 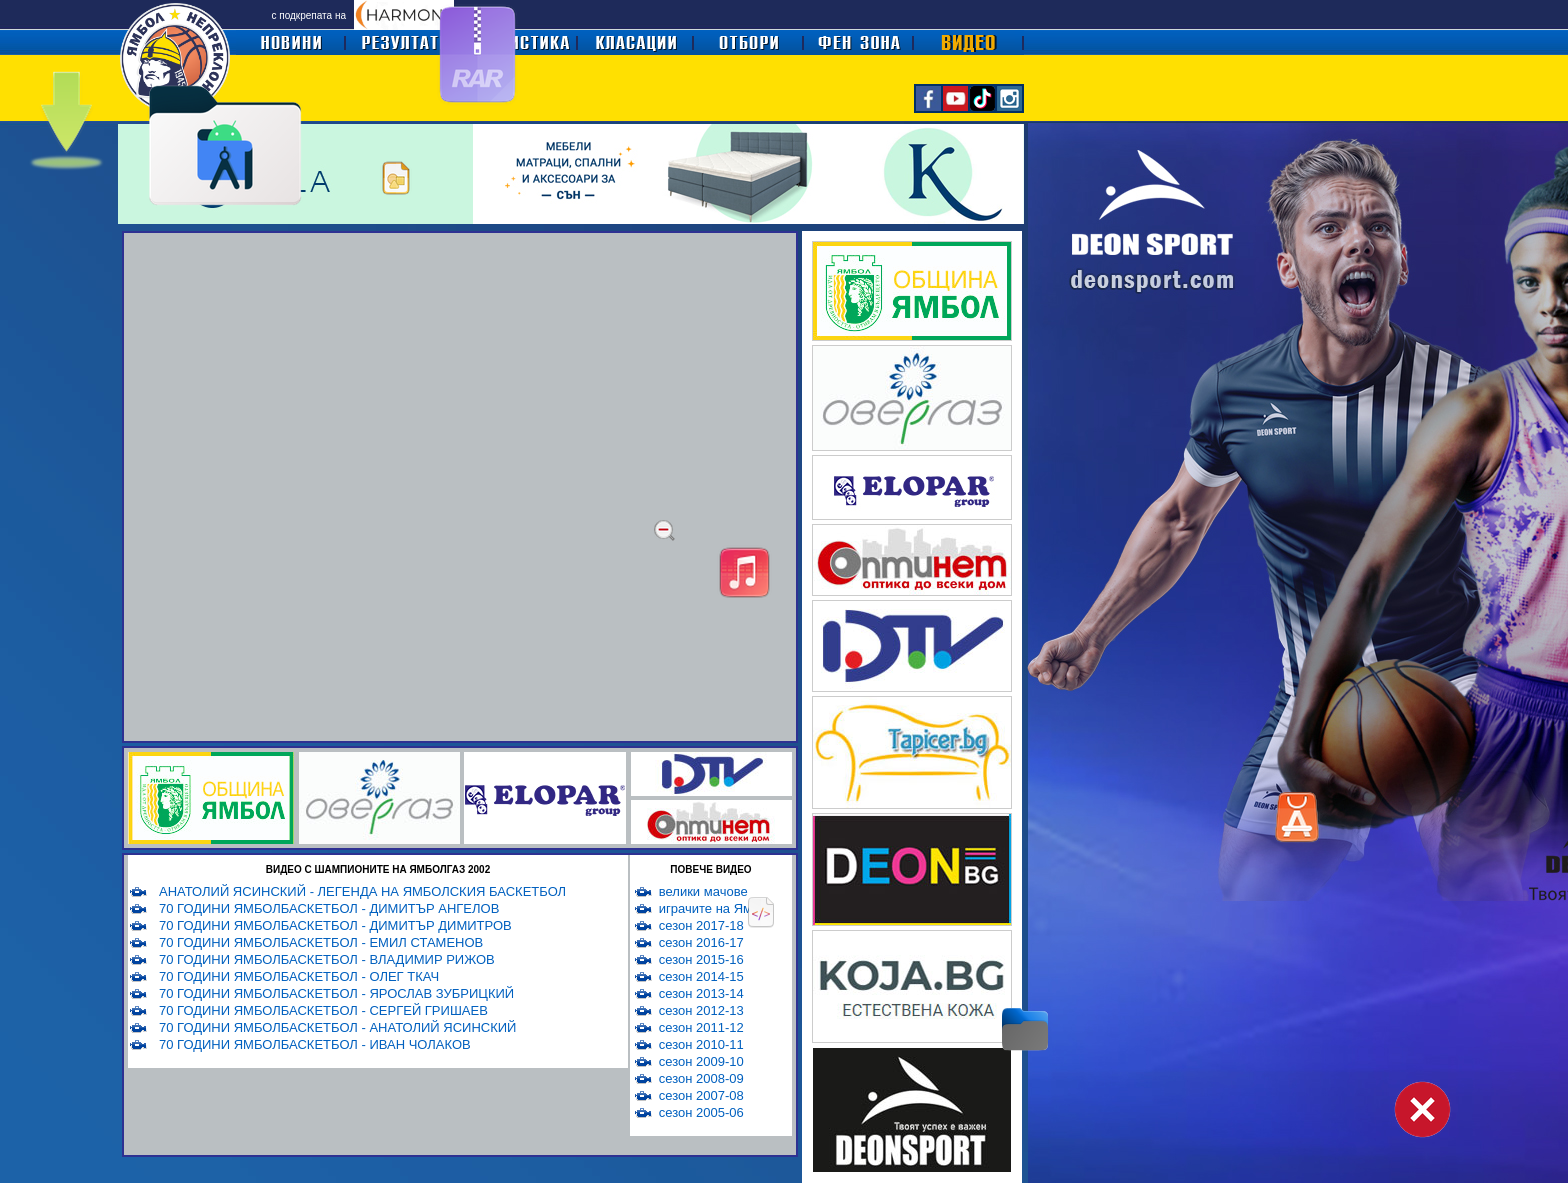 What do you see at coordinates (66, 114) in the screenshot?
I see `save the current file or document` at bounding box center [66, 114].